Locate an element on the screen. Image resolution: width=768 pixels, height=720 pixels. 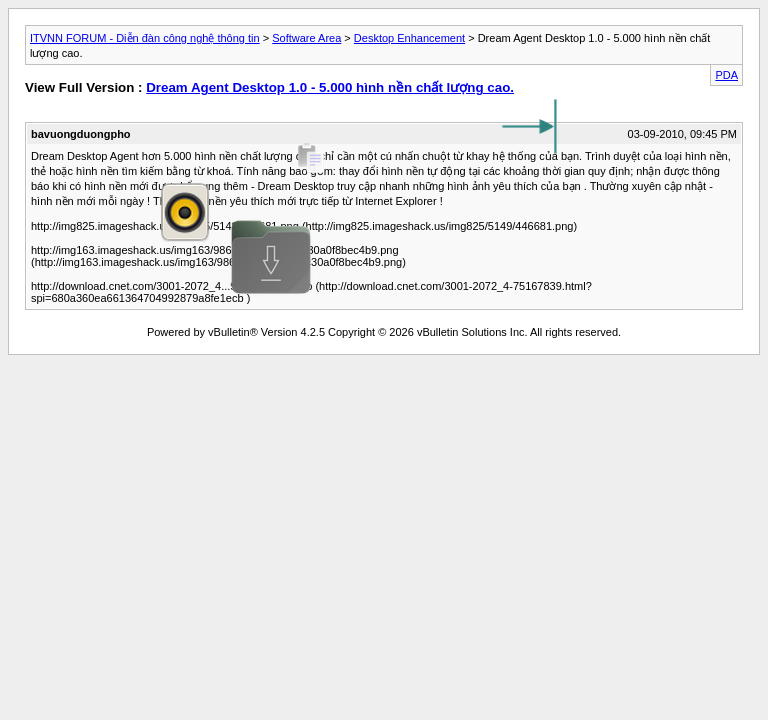
paste content from clipboard is located at coordinates (311, 158).